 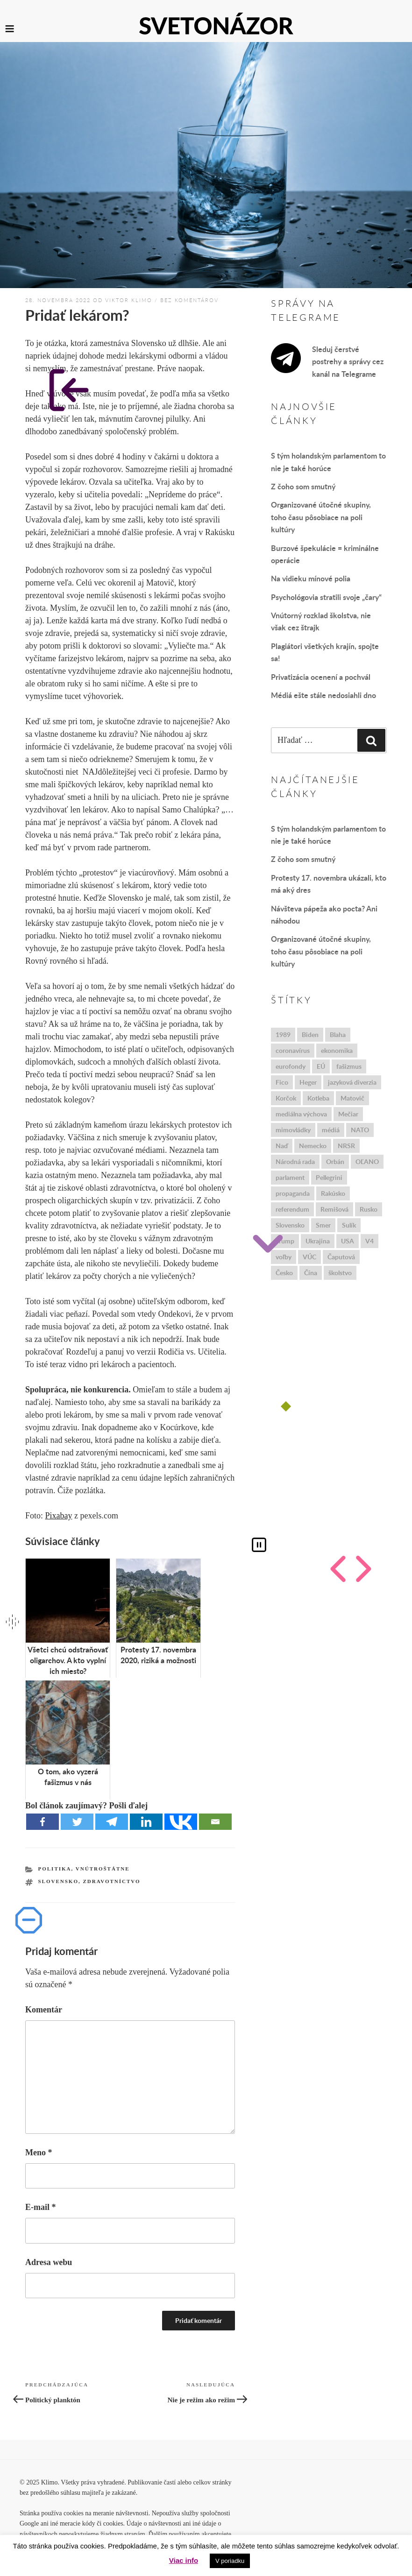 What do you see at coordinates (28, 1920) in the screenshot?
I see `indicates blocked or restricted content` at bounding box center [28, 1920].